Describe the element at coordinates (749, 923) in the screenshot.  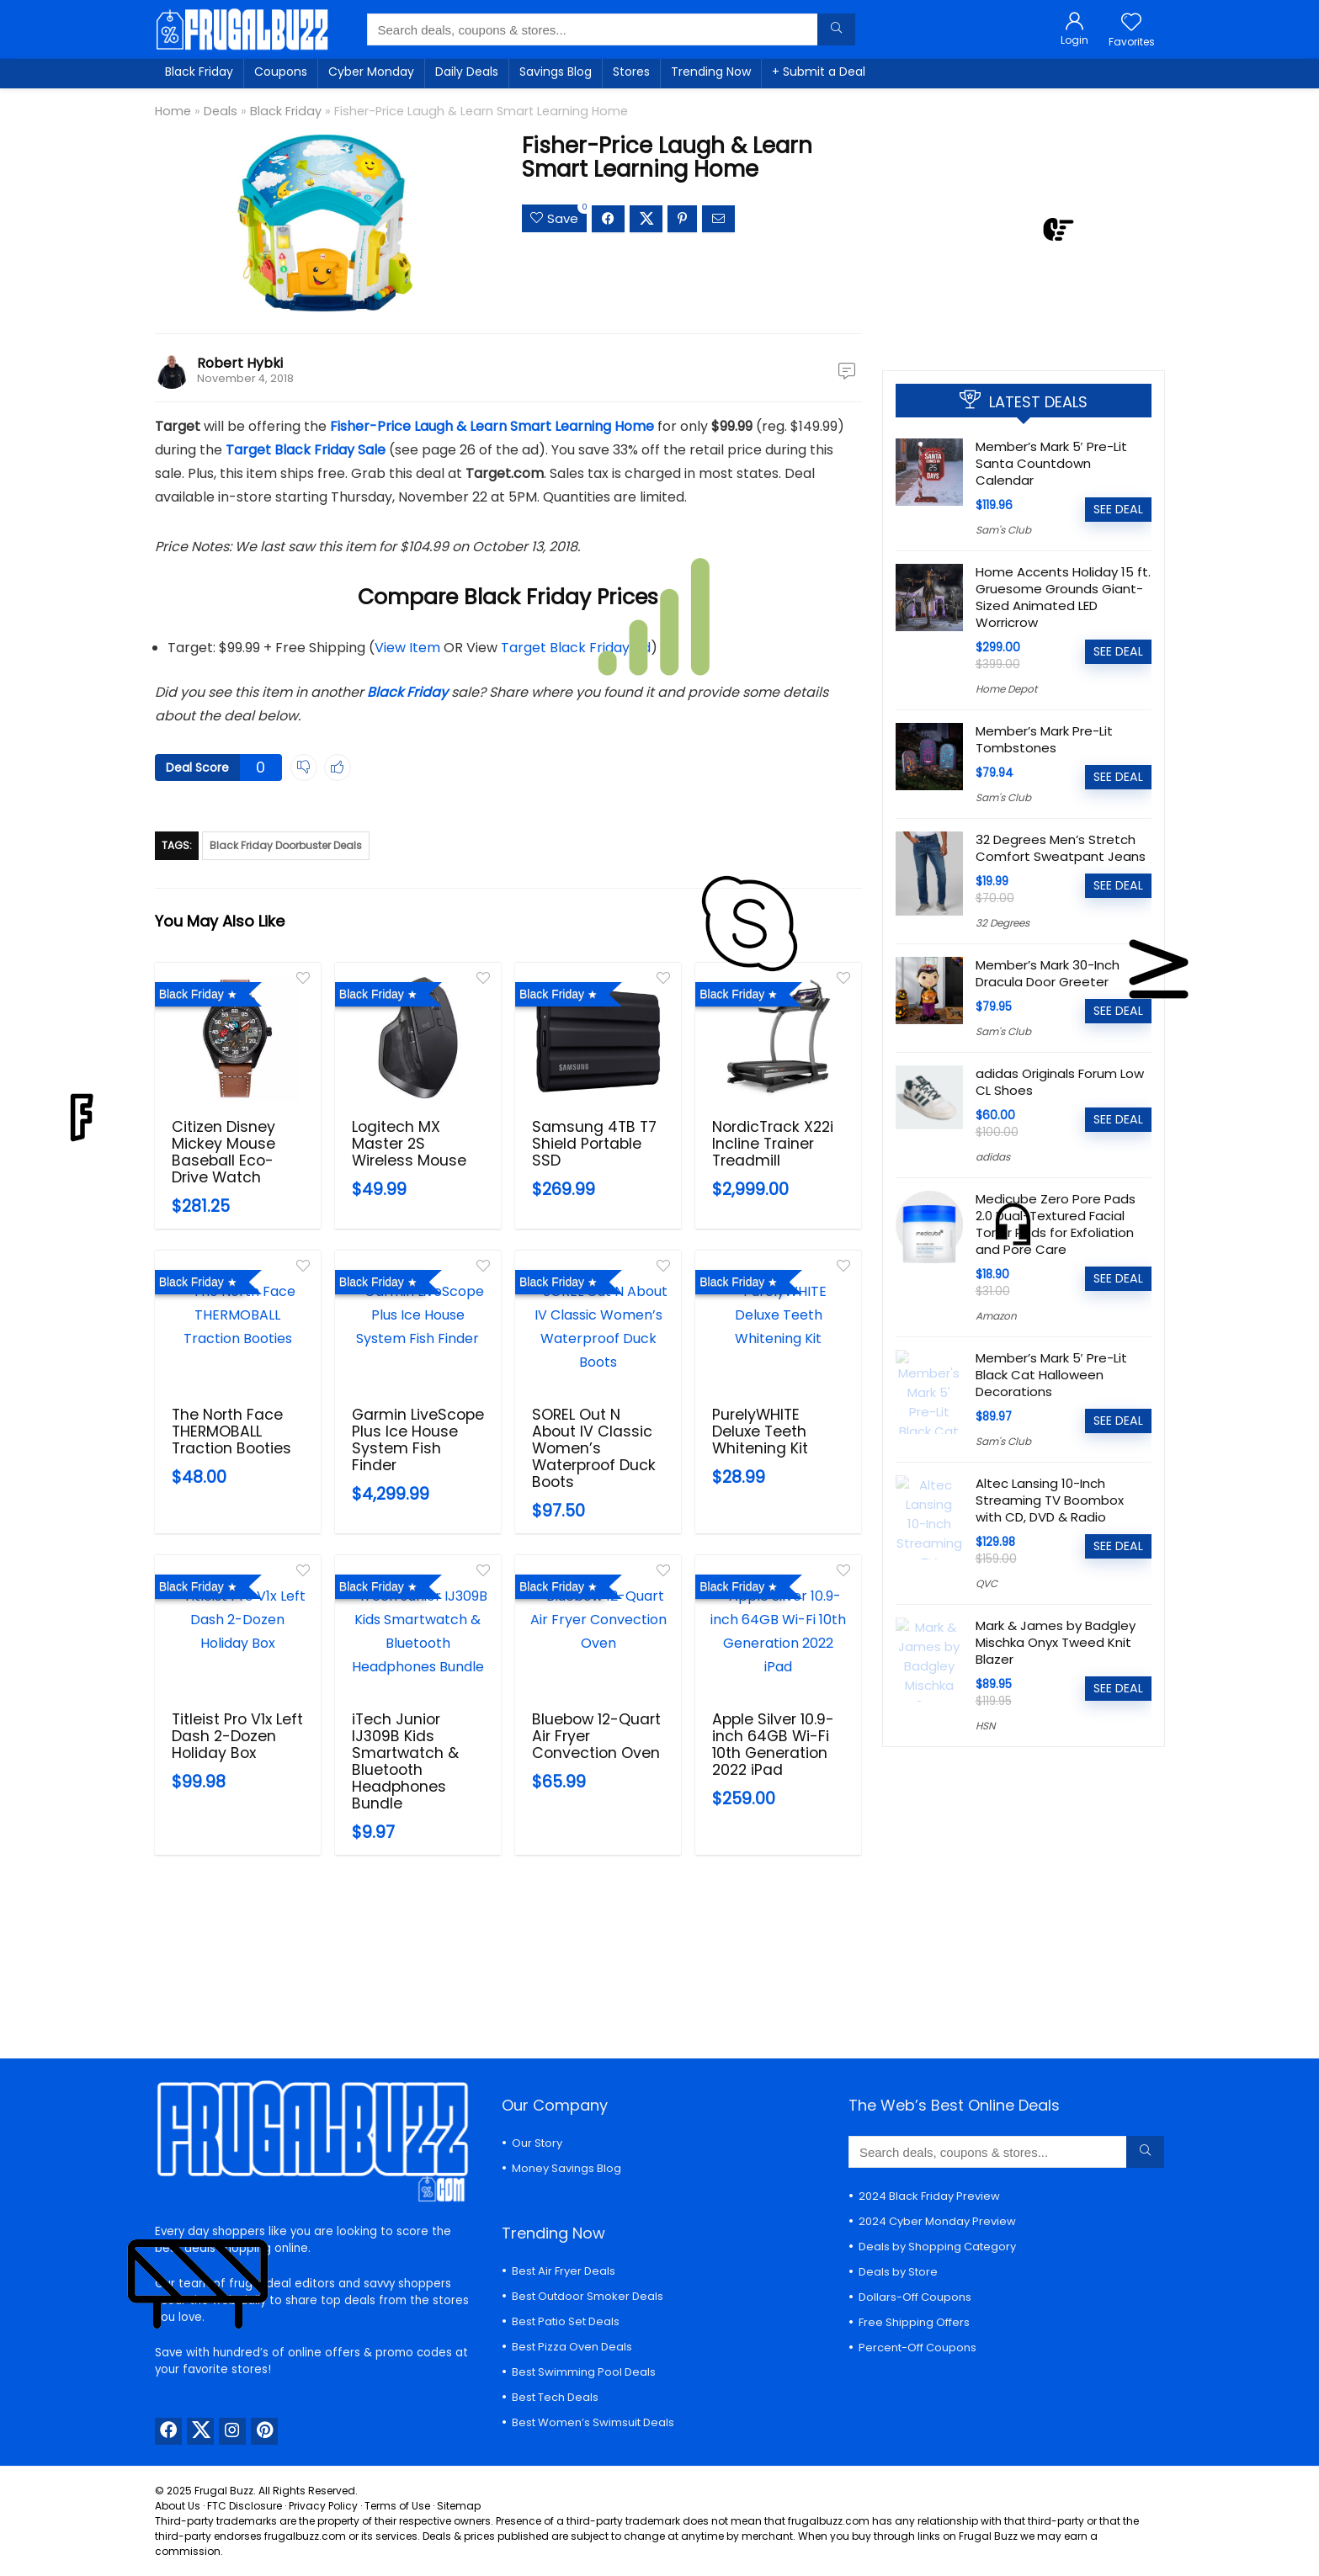
I see `open skype app` at that location.